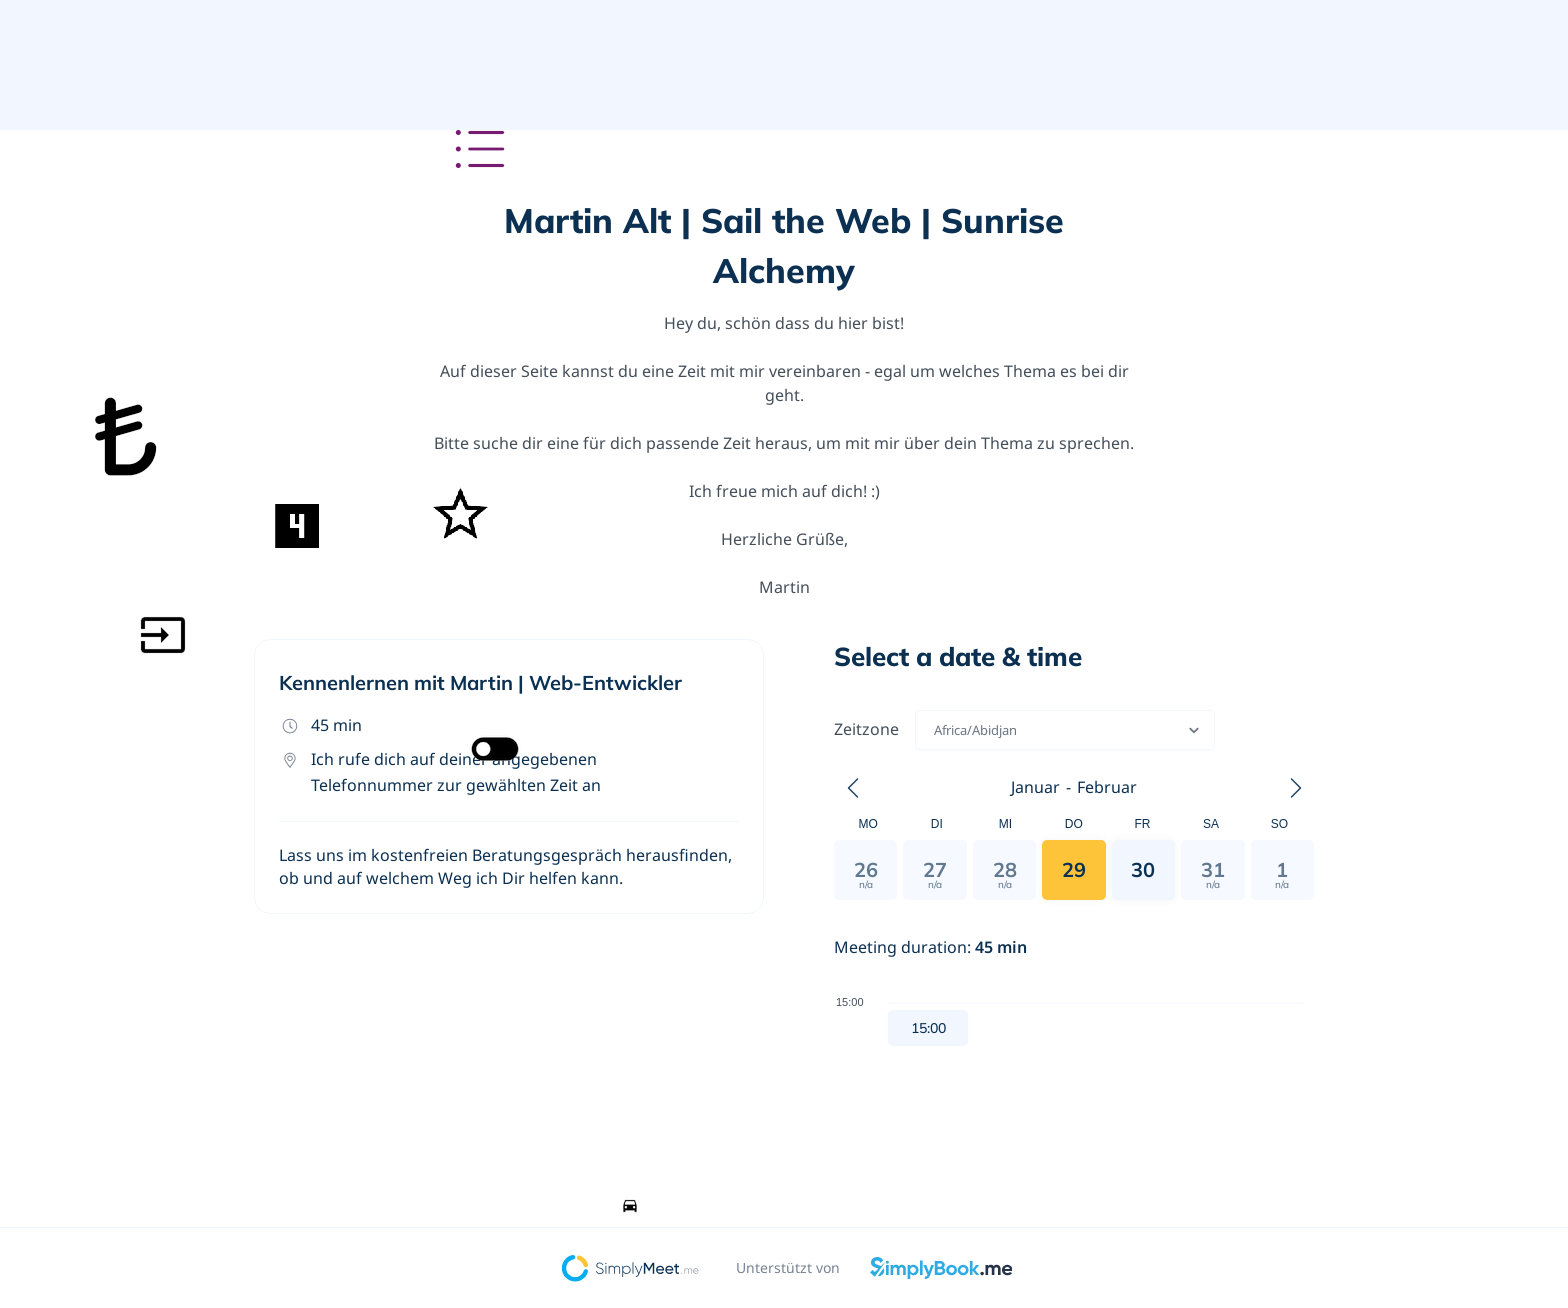  Describe the element at coordinates (121, 436) in the screenshot. I see `indicates price or payment in Turkish lira` at that location.